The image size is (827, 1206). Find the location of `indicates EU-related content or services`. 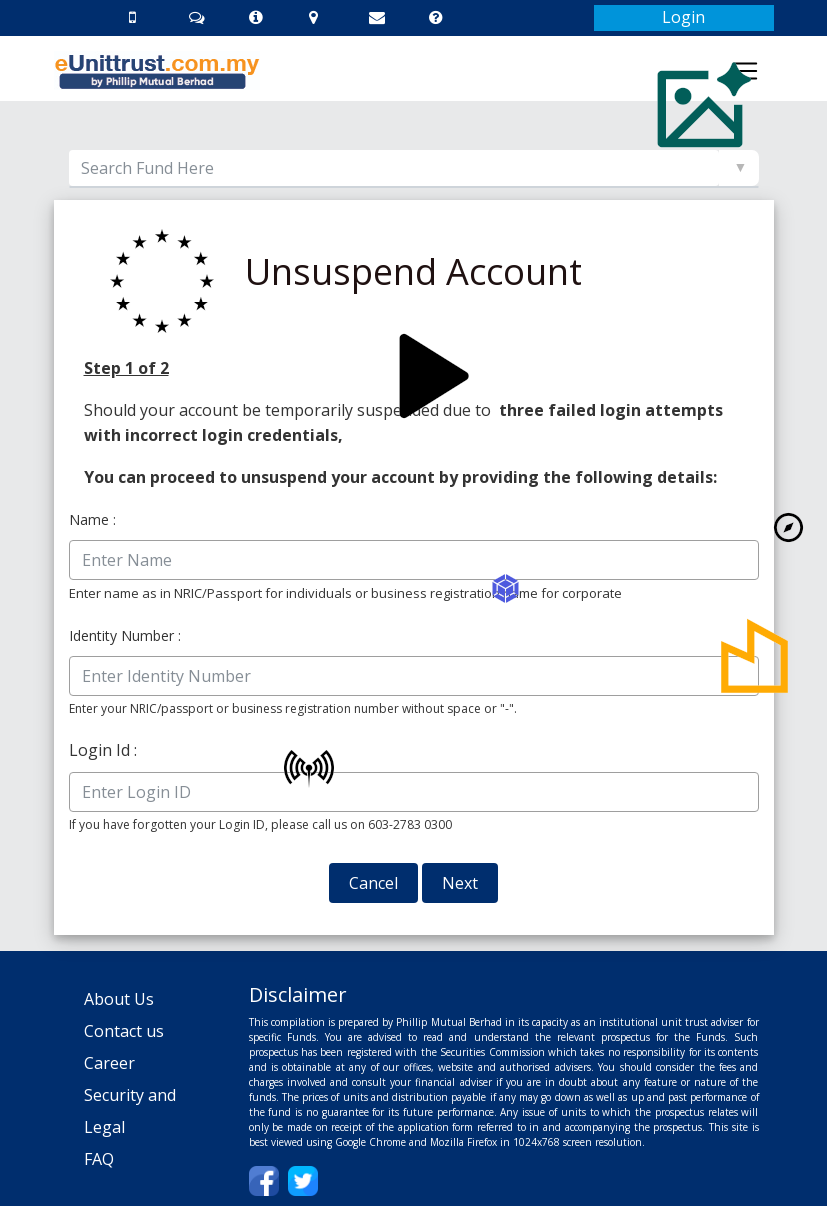

indicates EU-related content or services is located at coordinates (162, 281).